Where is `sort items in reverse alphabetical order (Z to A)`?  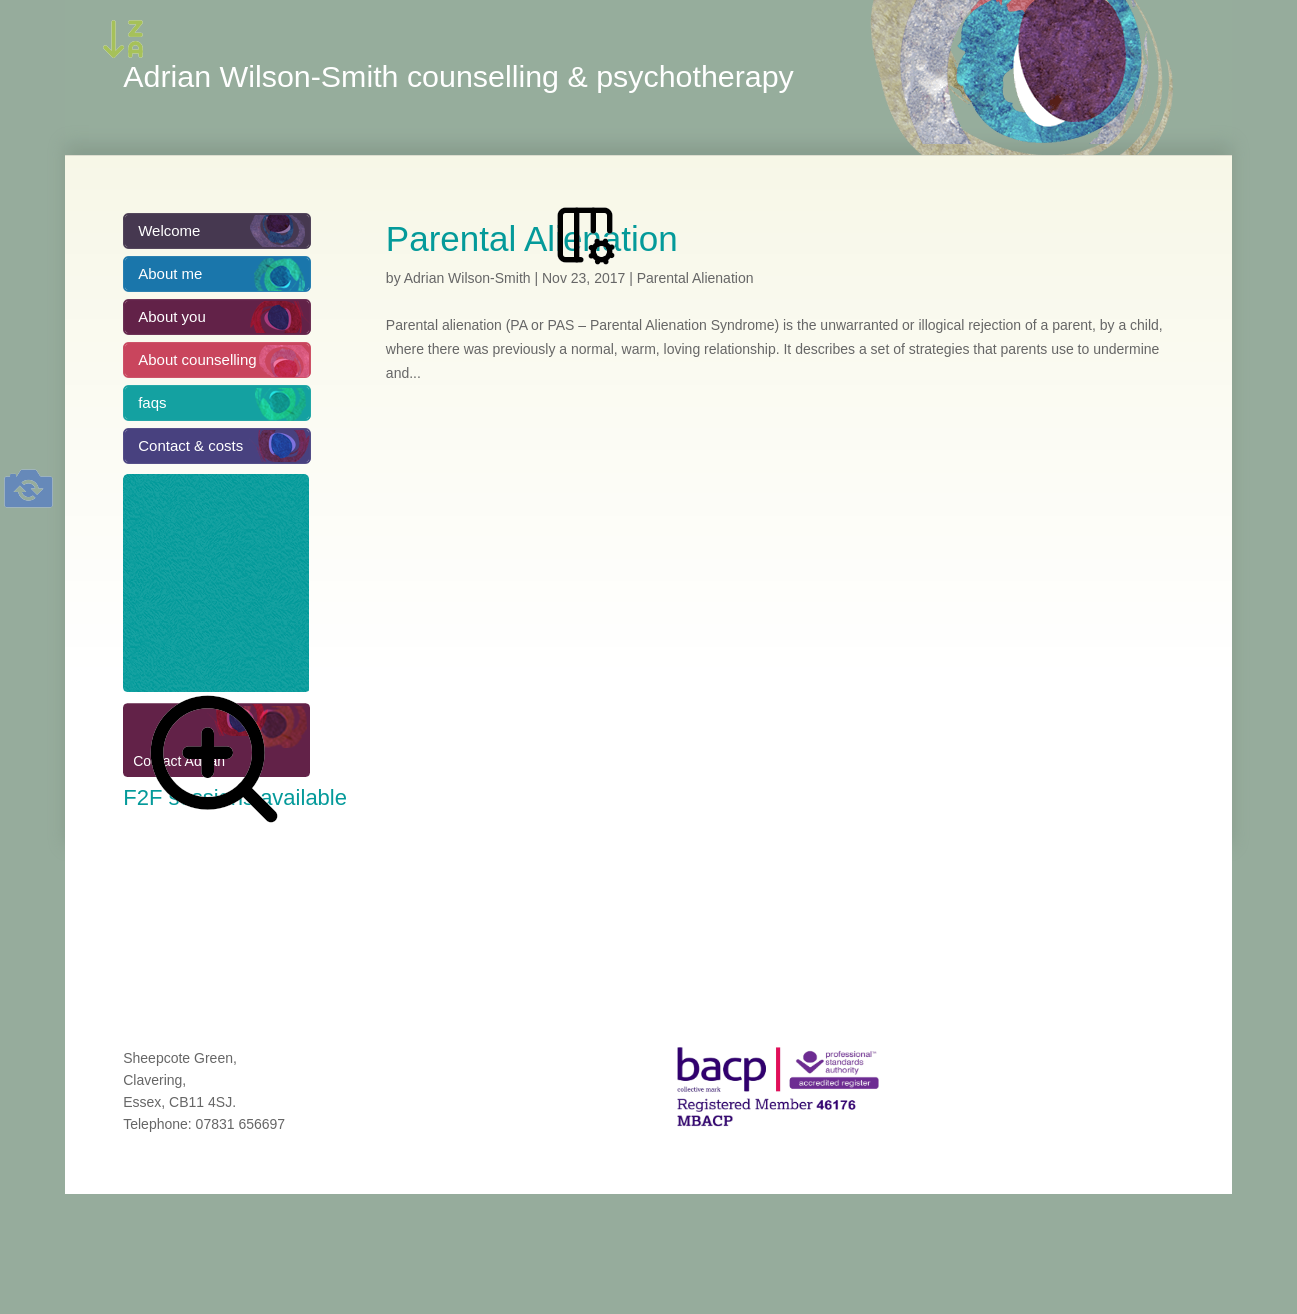
sort items in reverse alphabetical order (Z to A) is located at coordinates (124, 39).